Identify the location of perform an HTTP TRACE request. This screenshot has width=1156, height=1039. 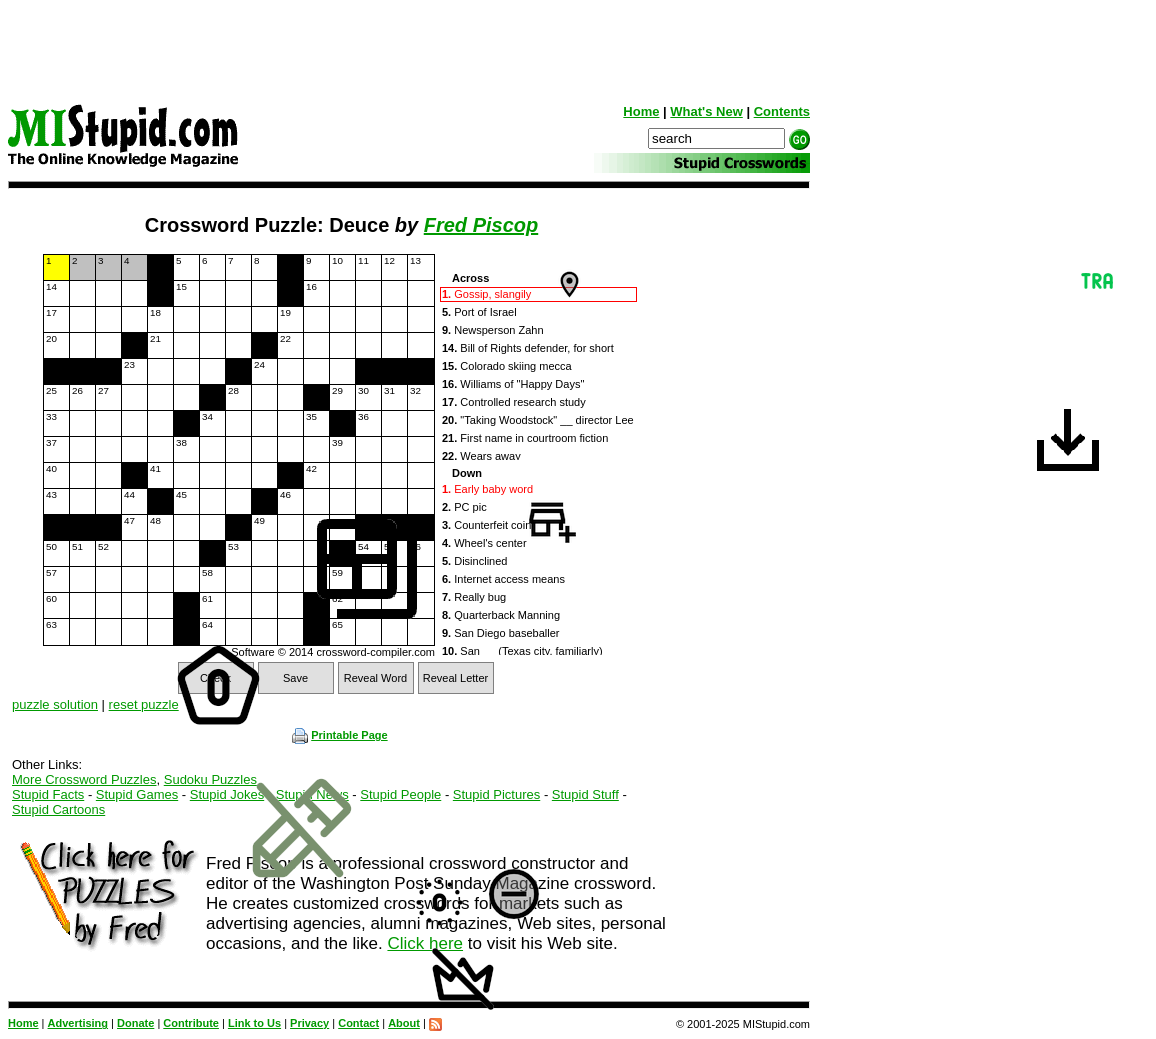
(1097, 281).